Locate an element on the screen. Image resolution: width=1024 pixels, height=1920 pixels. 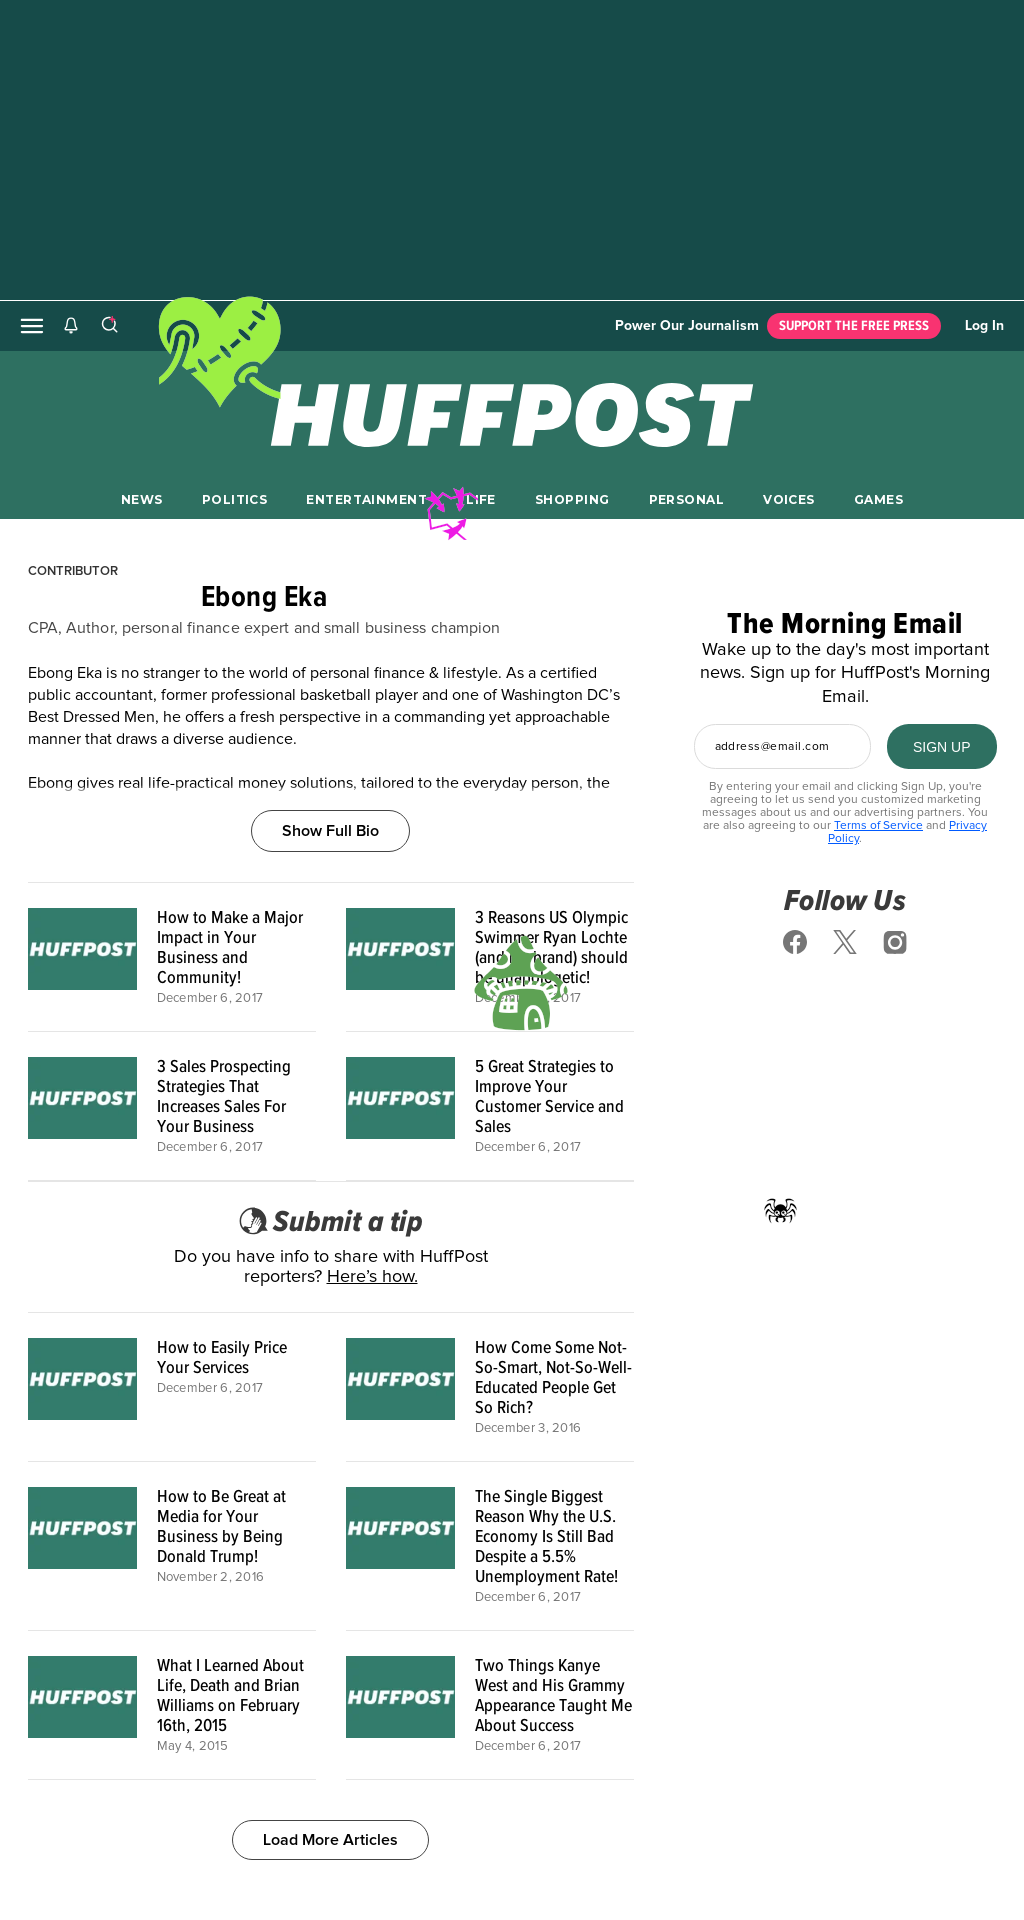
access fairy tale or fantasy-themed game content is located at coordinates (521, 983).